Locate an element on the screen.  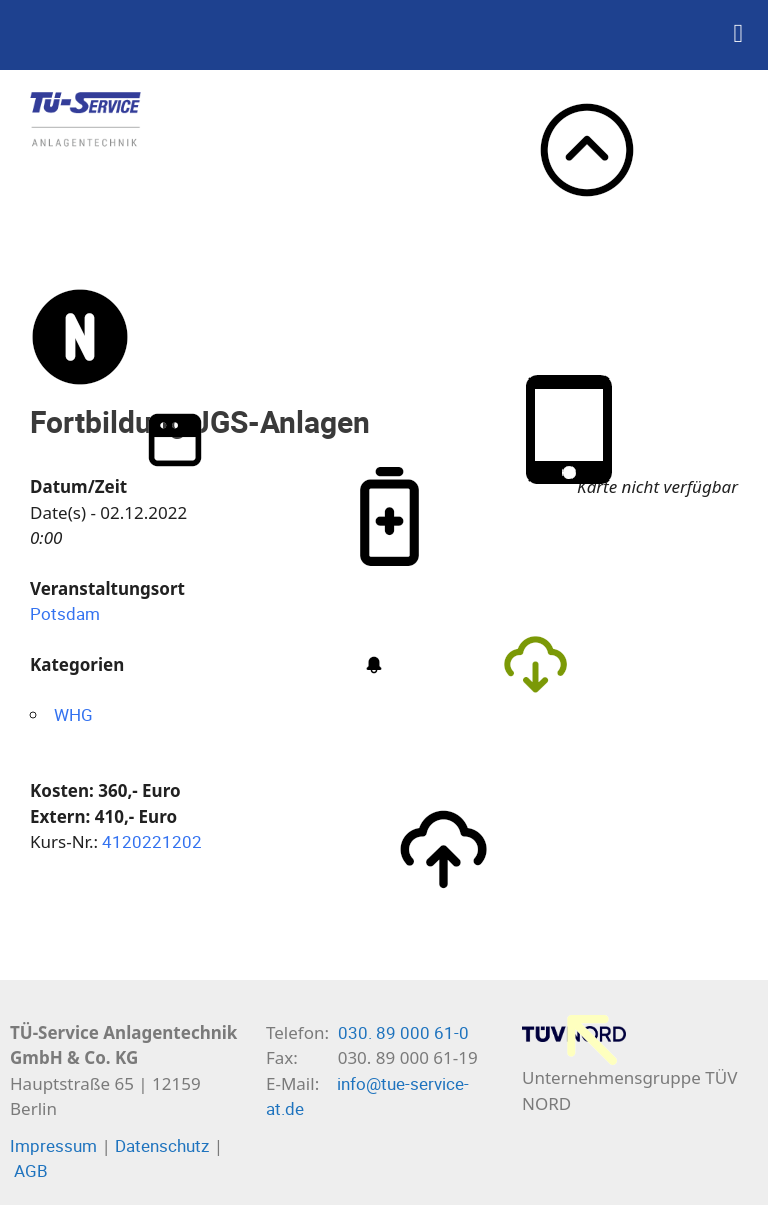
scroll to top of page is located at coordinates (587, 150).